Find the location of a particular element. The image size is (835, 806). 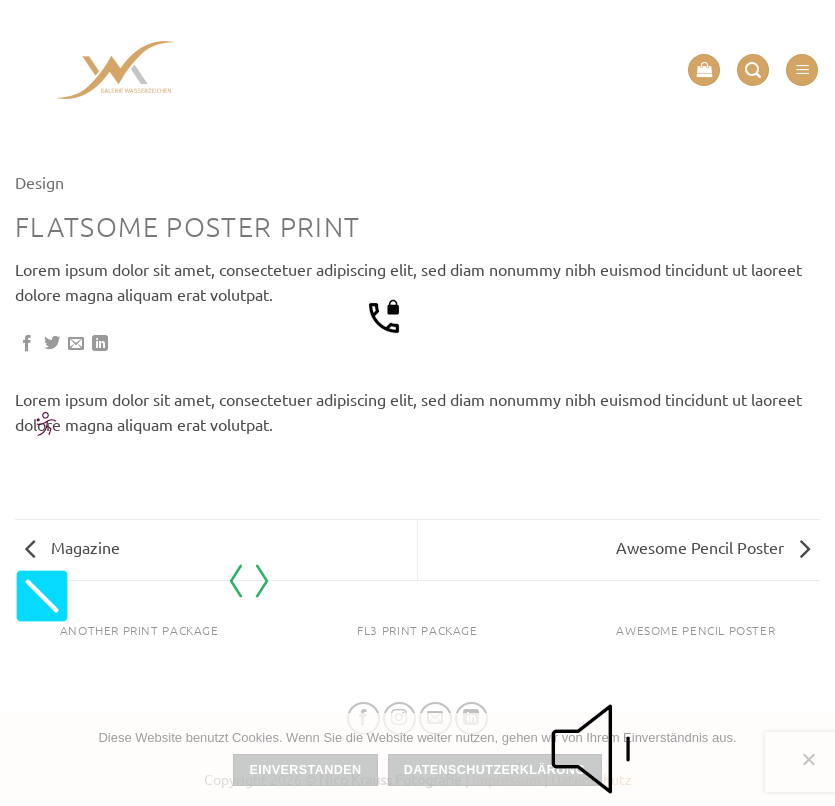

placeholder for missing or unavailable image content is located at coordinates (42, 596).